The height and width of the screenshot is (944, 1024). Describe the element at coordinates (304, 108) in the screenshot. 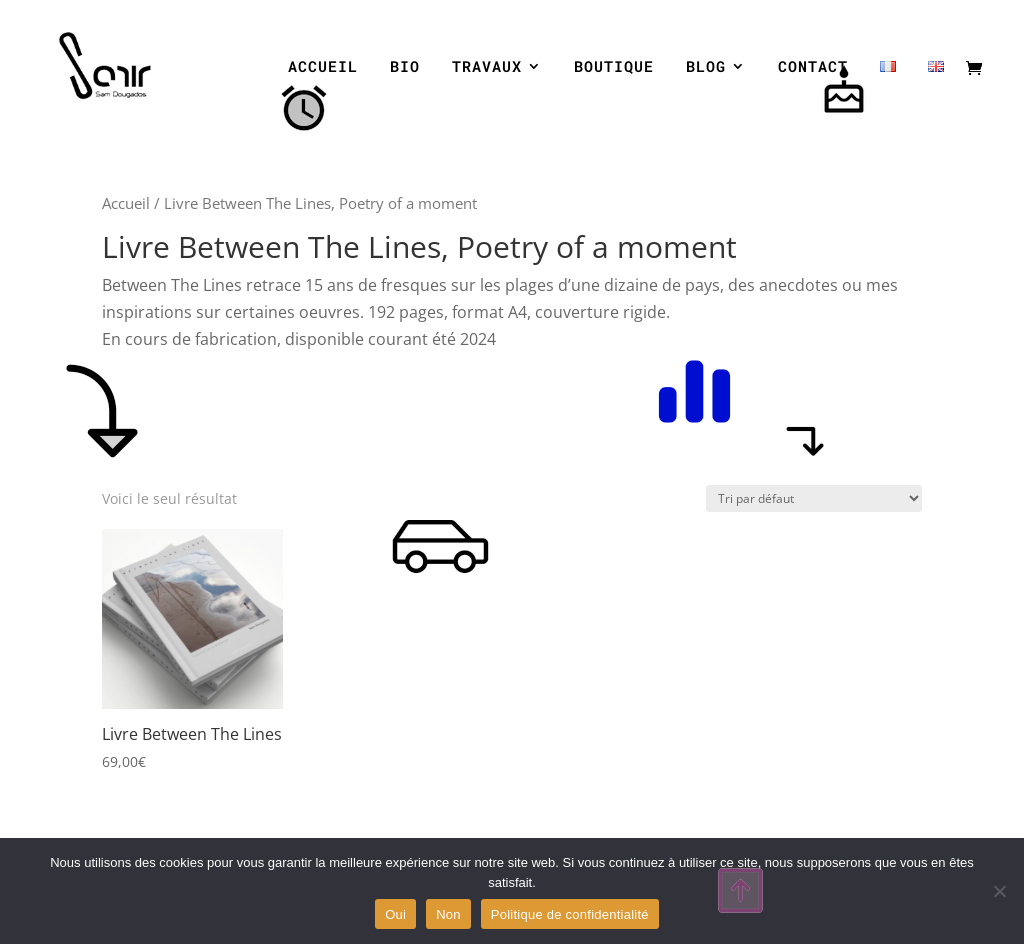

I see `set or manage alarms` at that location.